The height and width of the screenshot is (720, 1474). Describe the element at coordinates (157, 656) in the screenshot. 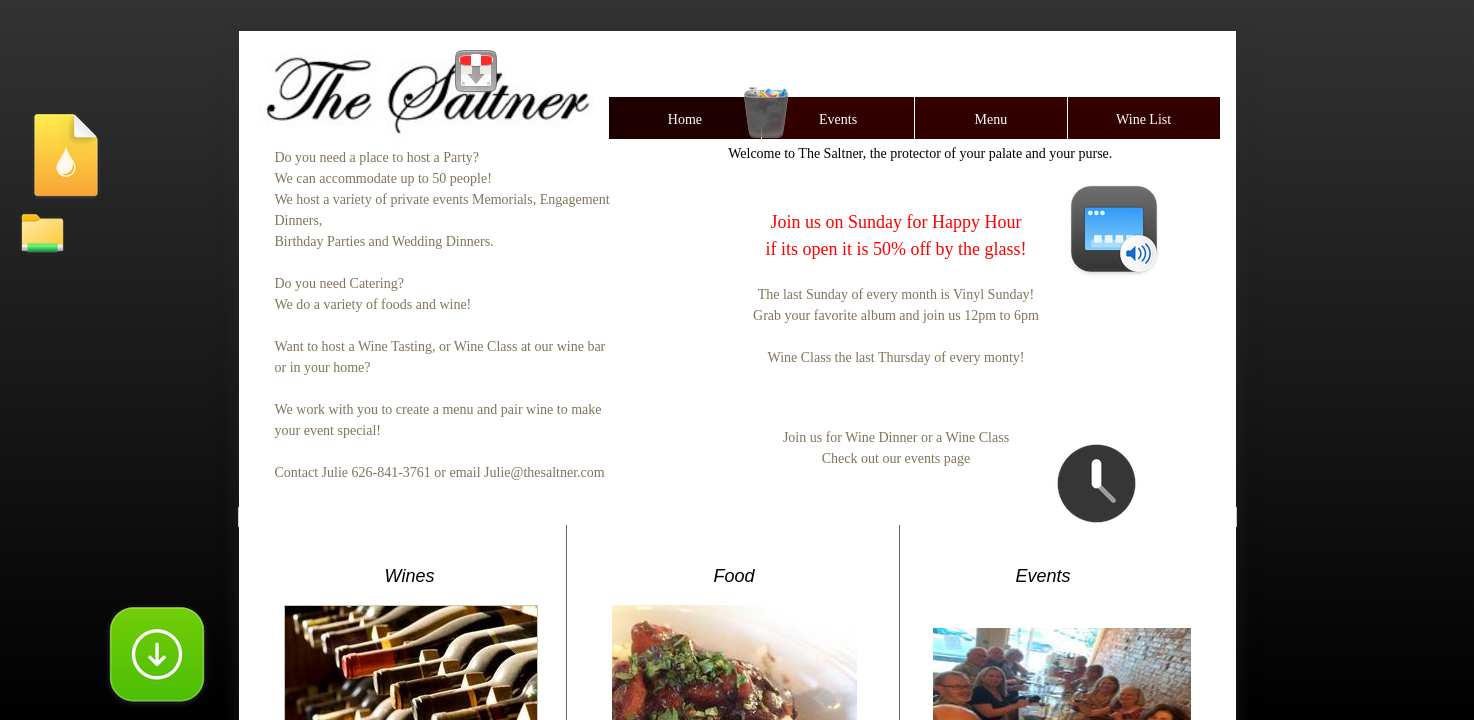

I see `access download settings or preferences` at that location.